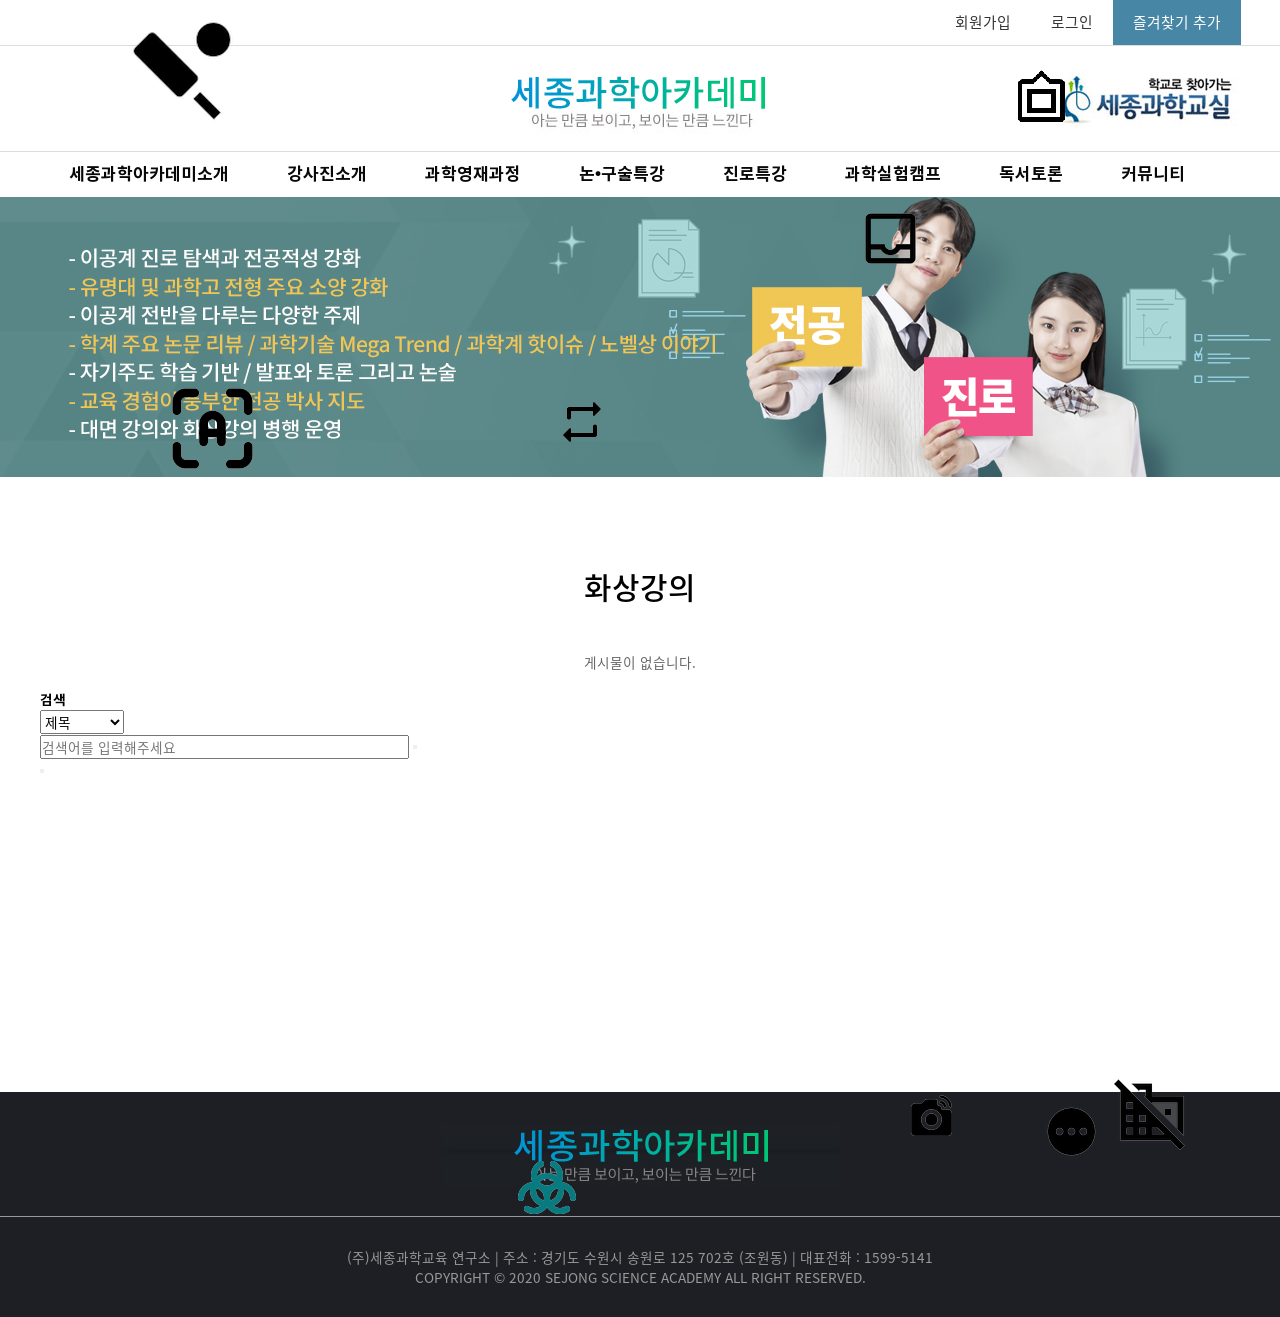  Describe the element at coordinates (931, 1115) in the screenshot. I see `connect to a wireless or remote camera` at that location.